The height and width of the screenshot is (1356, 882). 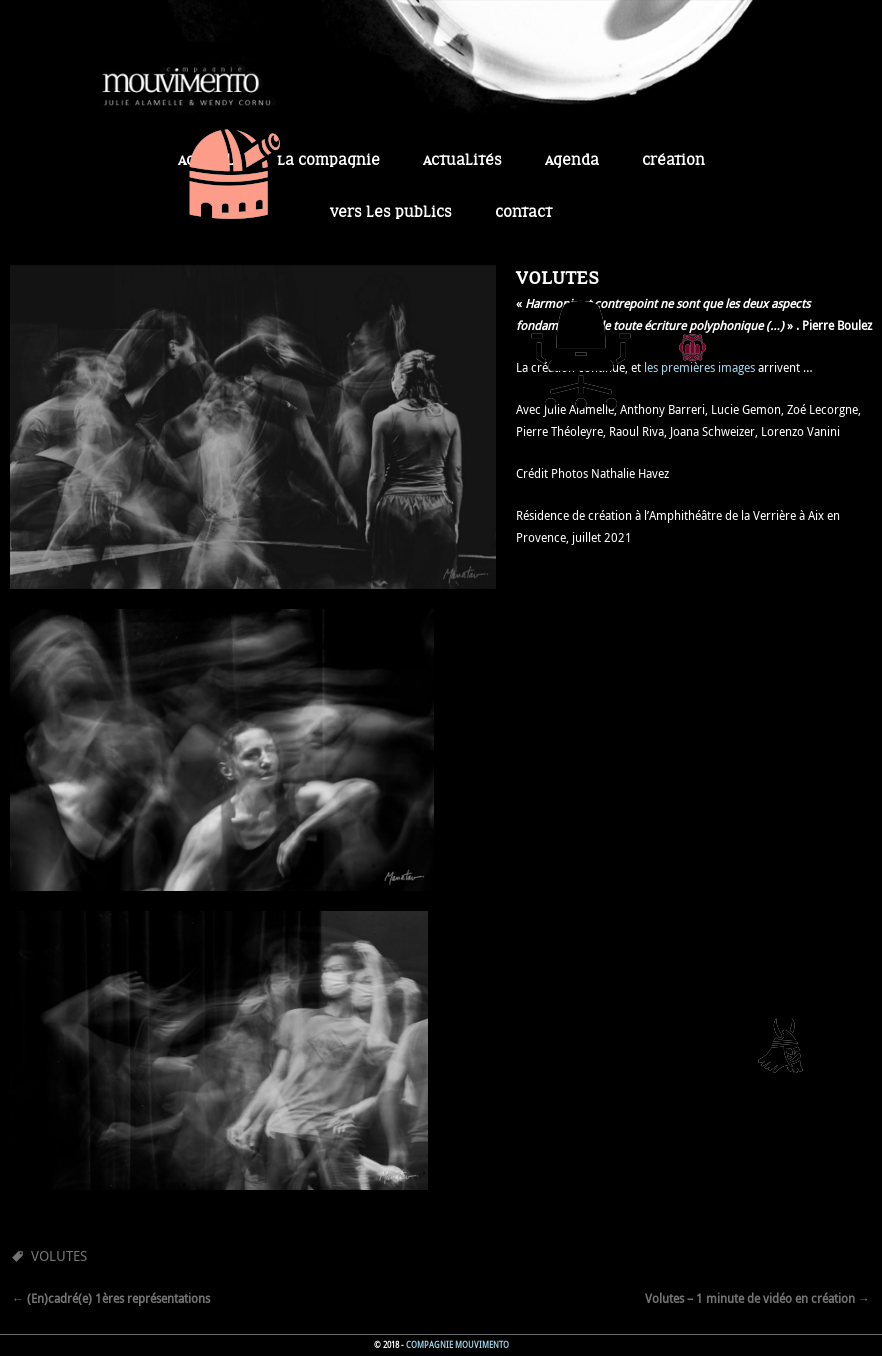 What do you see at coordinates (692, 347) in the screenshot?
I see `view global analytics or statistics` at bounding box center [692, 347].